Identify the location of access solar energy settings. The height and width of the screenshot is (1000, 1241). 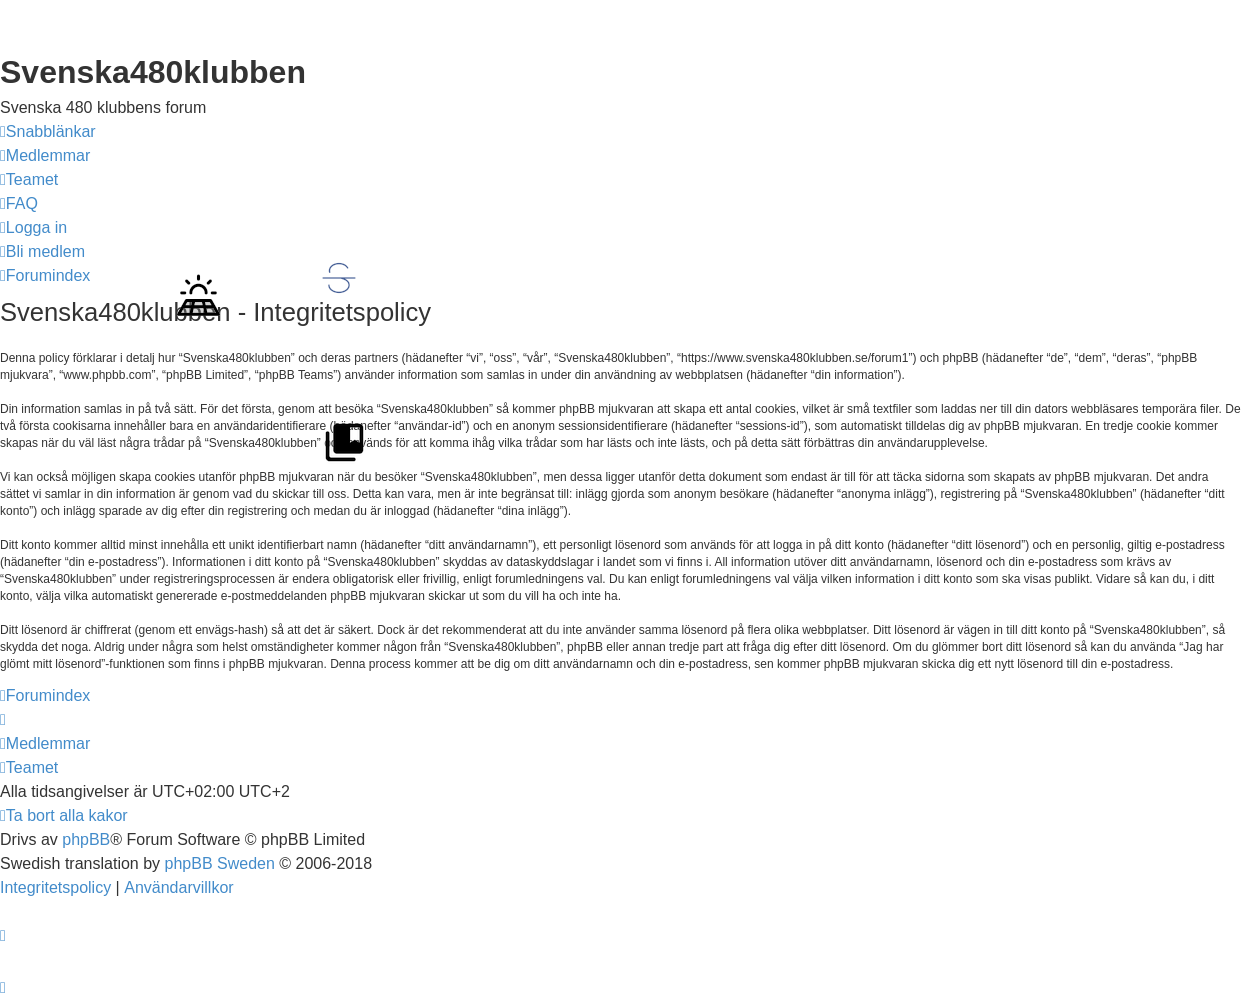
(198, 297).